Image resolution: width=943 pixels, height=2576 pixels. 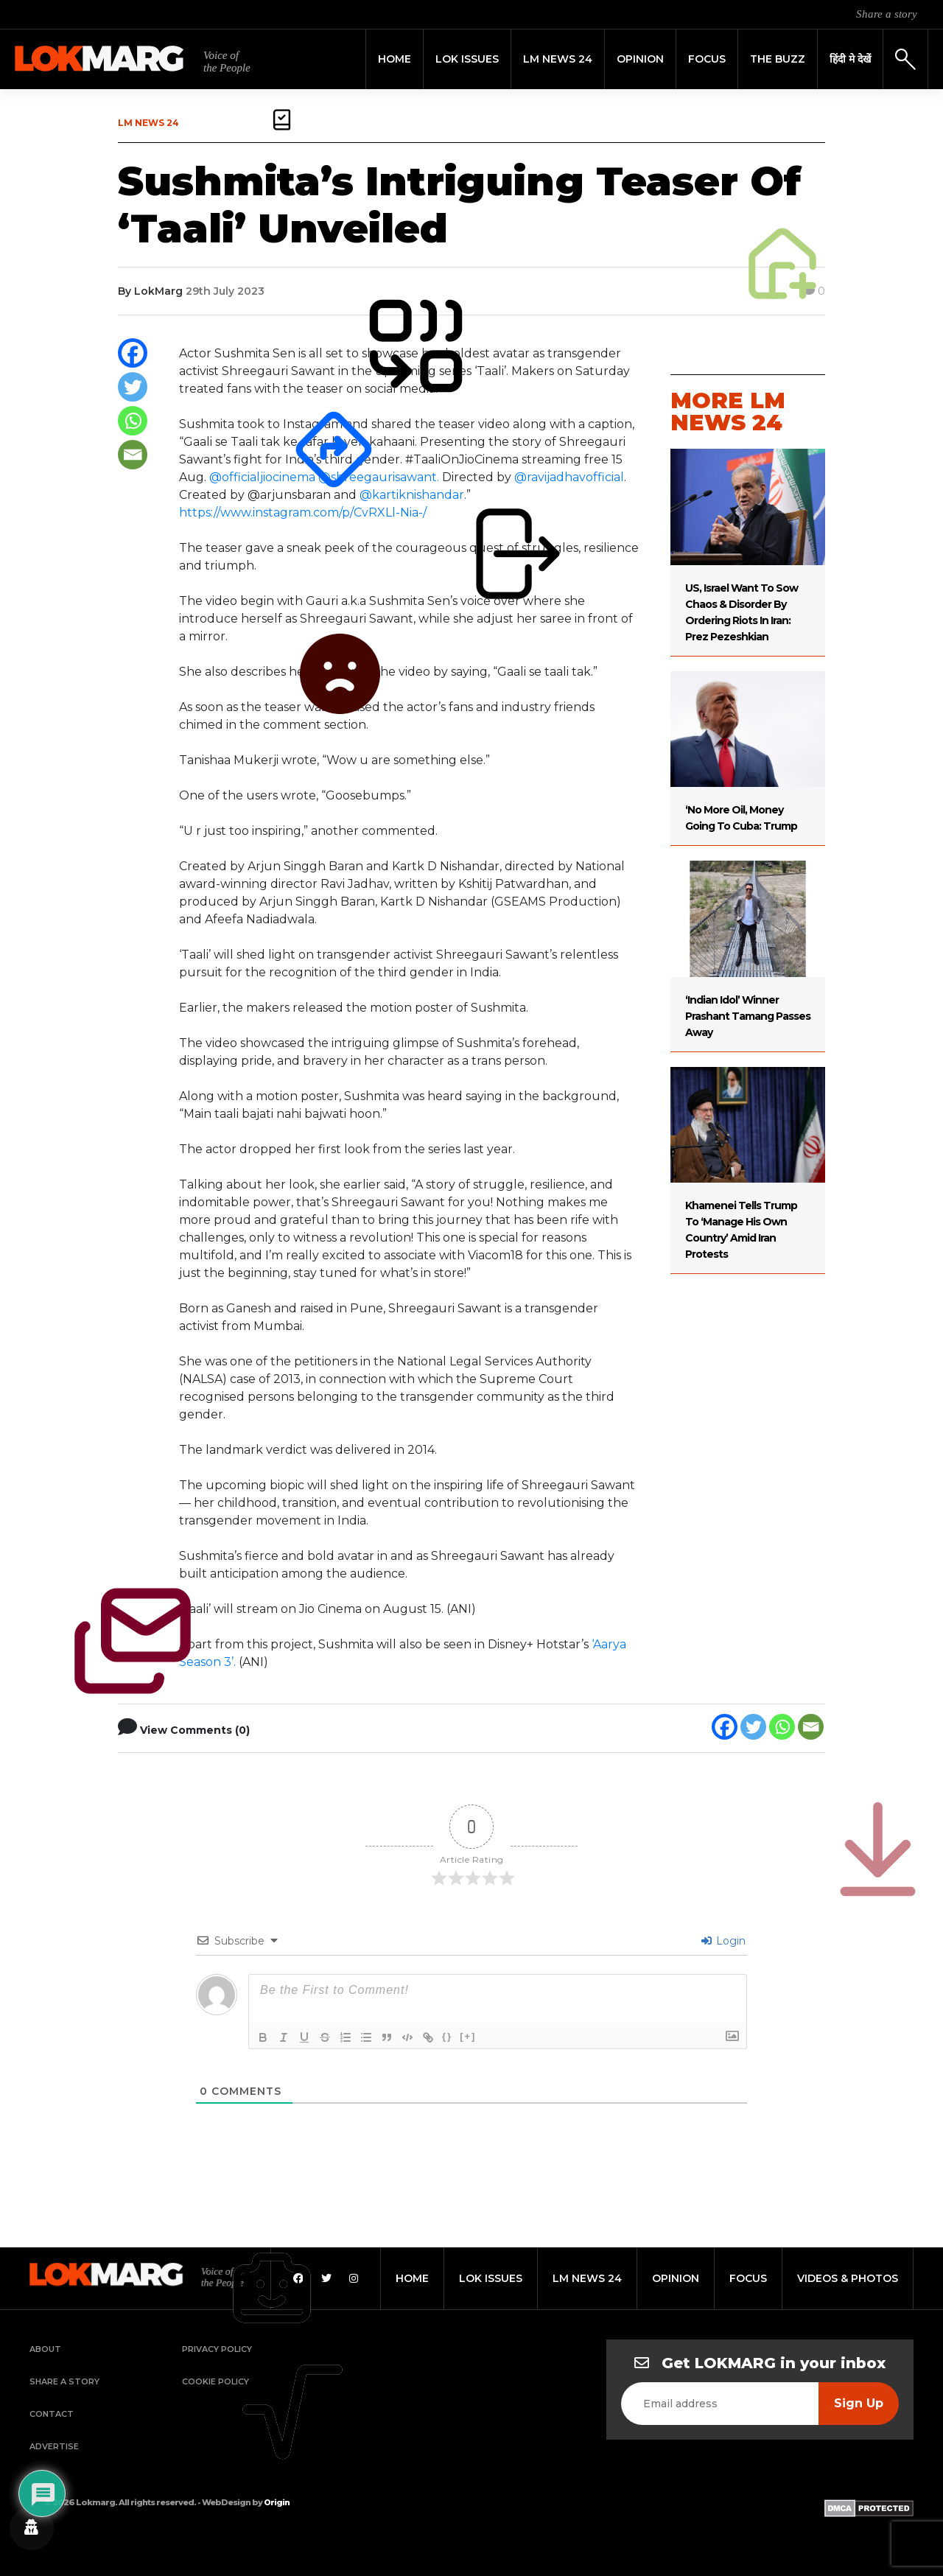 What do you see at coordinates (511, 553) in the screenshot?
I see `log out of your account` at bounding box center [511, 553].